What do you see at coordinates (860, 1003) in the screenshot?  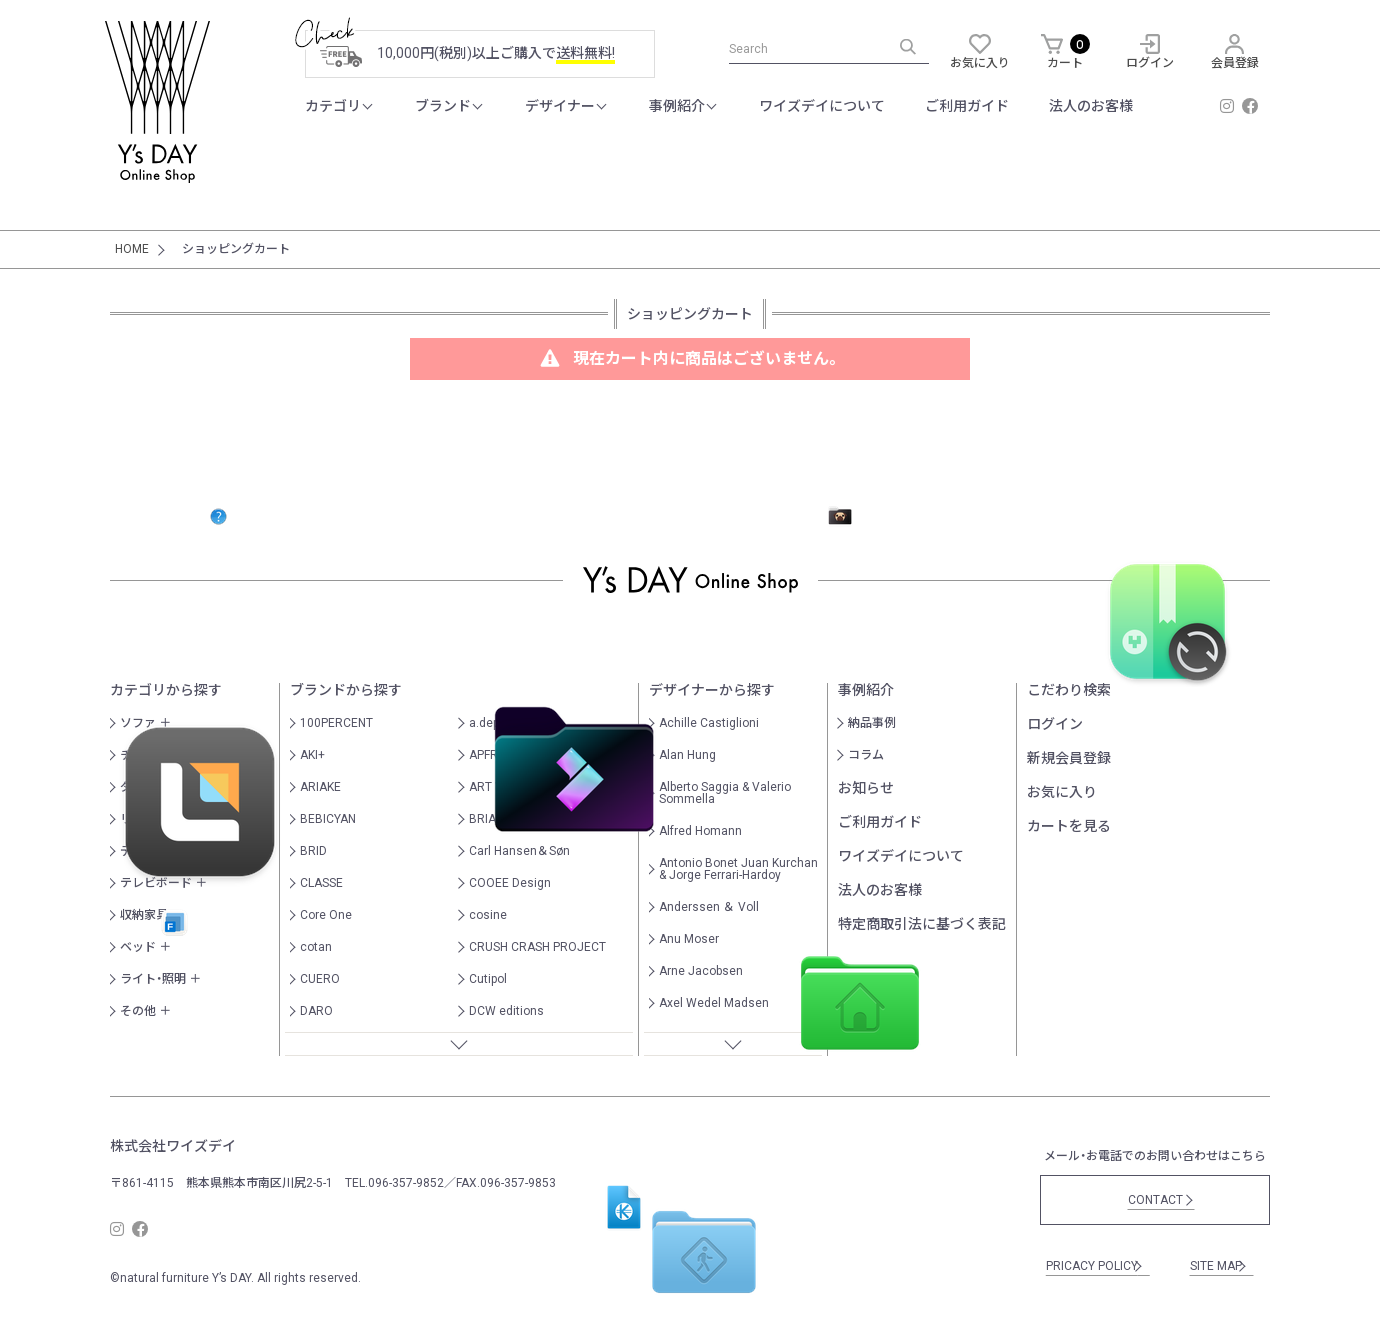 I see `open your home folder` at bounding box center [860, 1003].